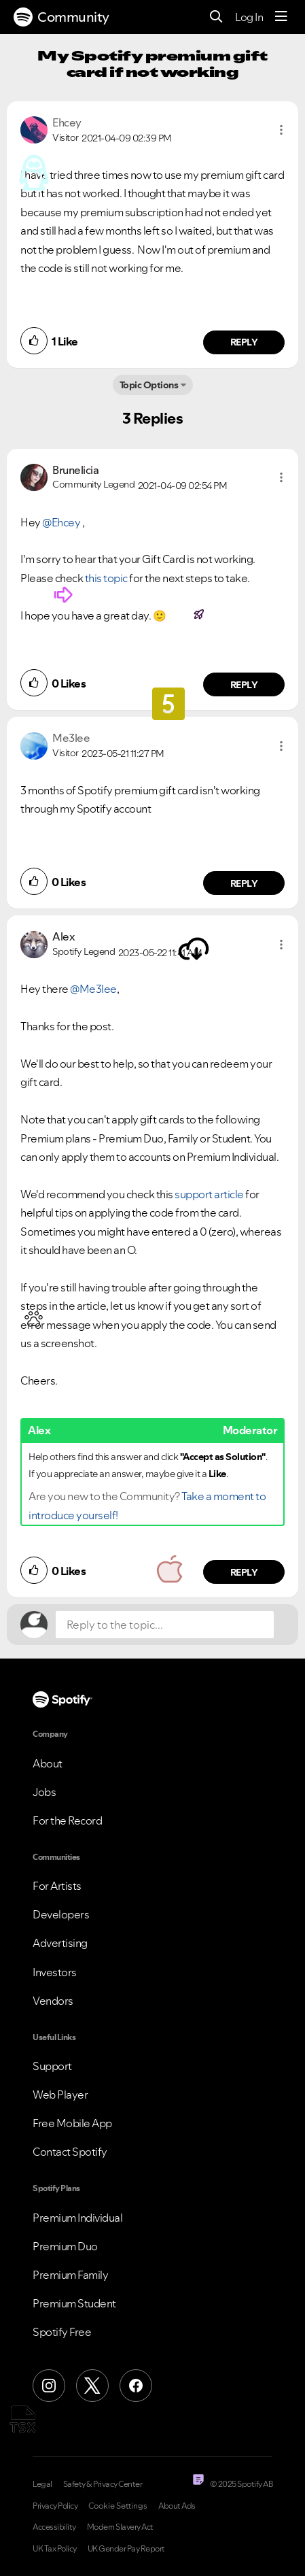  Describe the element at coordinates (33, 1319) in the screenshot. I see `access pet-related features or settings` at that location.